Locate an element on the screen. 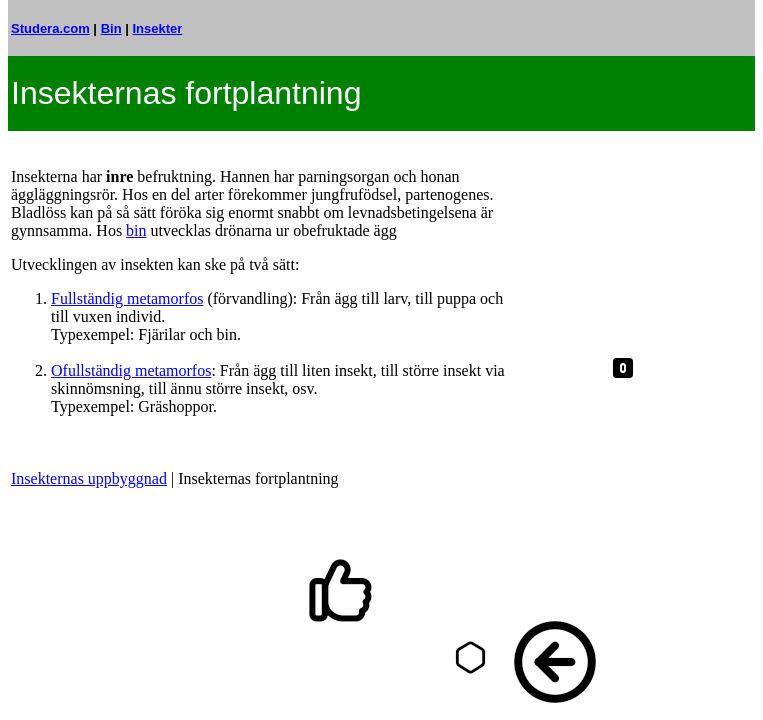 The height and width of the screenshot is (720, 763). go back to the previous screen is located at coordinates (555, 662).